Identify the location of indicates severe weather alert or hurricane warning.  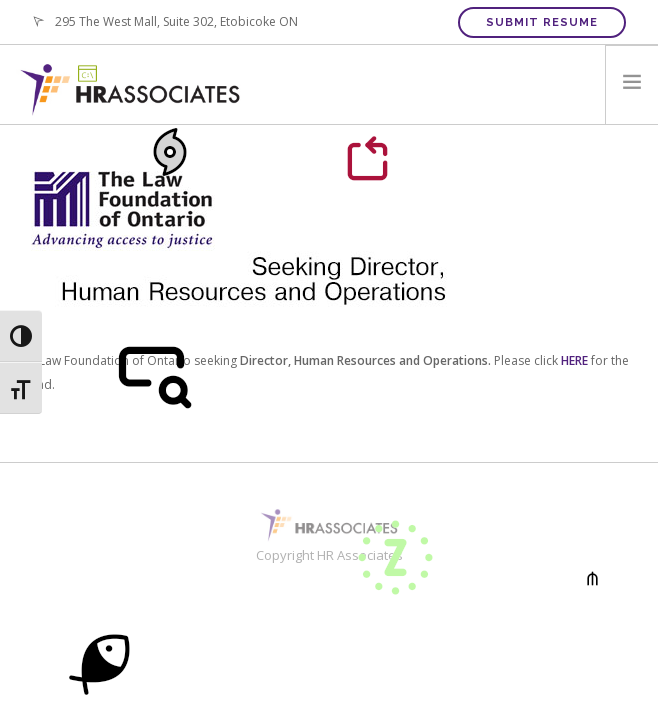
(170, 152).